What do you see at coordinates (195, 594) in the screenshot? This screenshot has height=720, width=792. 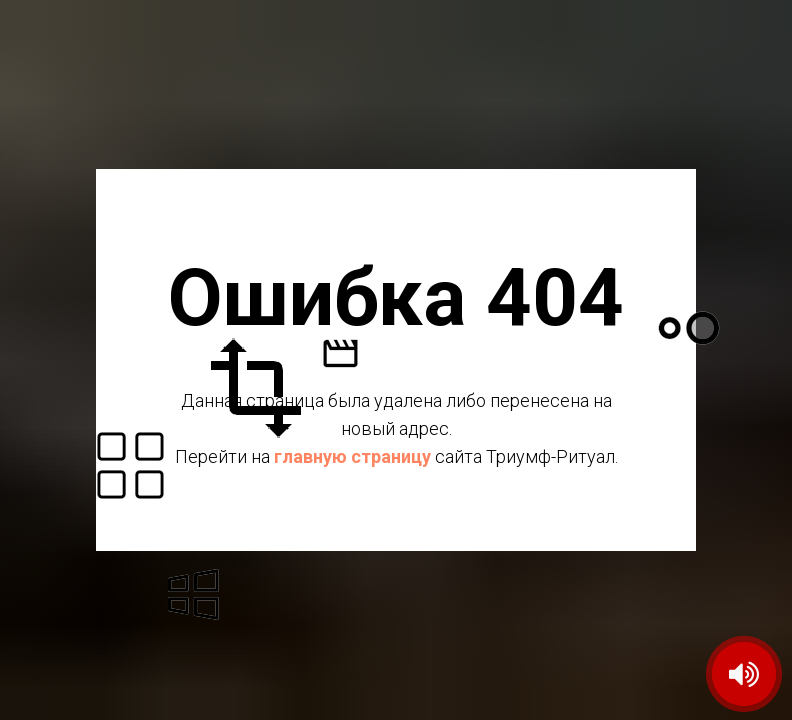 I see `open windows start menu` at bounding box center [195, 594].